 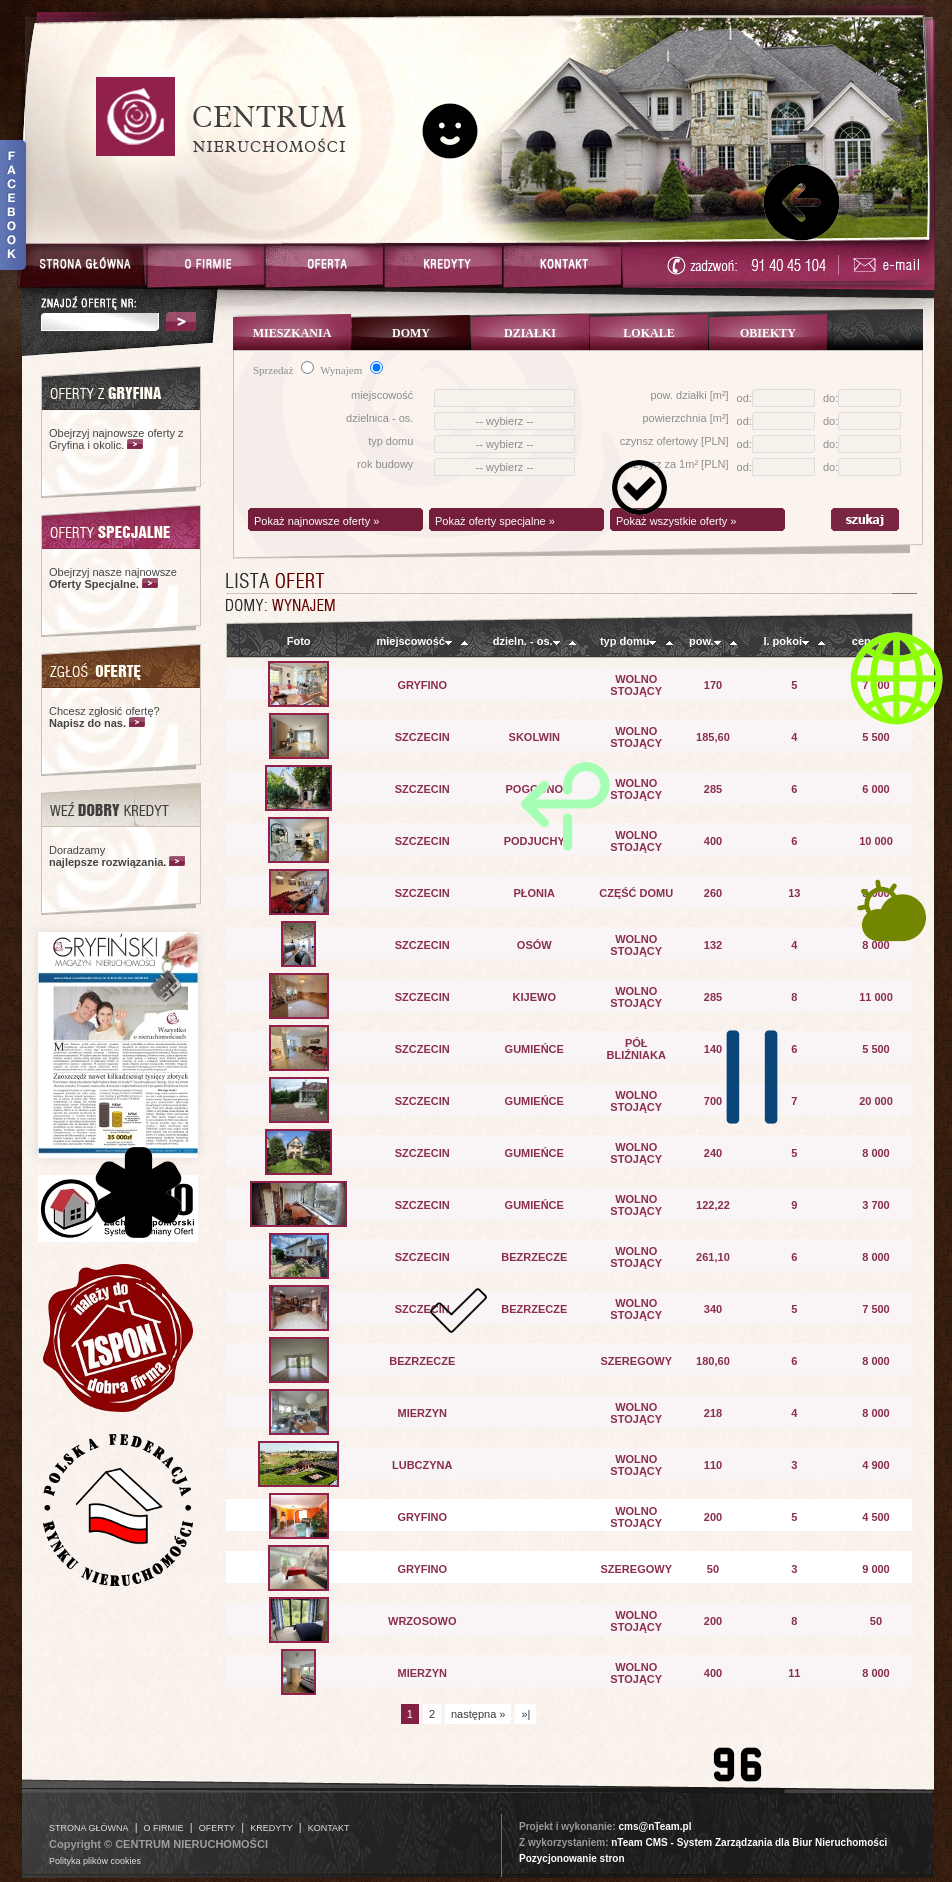 I want to click on go back to the previous page, so click(x=801, y=202).